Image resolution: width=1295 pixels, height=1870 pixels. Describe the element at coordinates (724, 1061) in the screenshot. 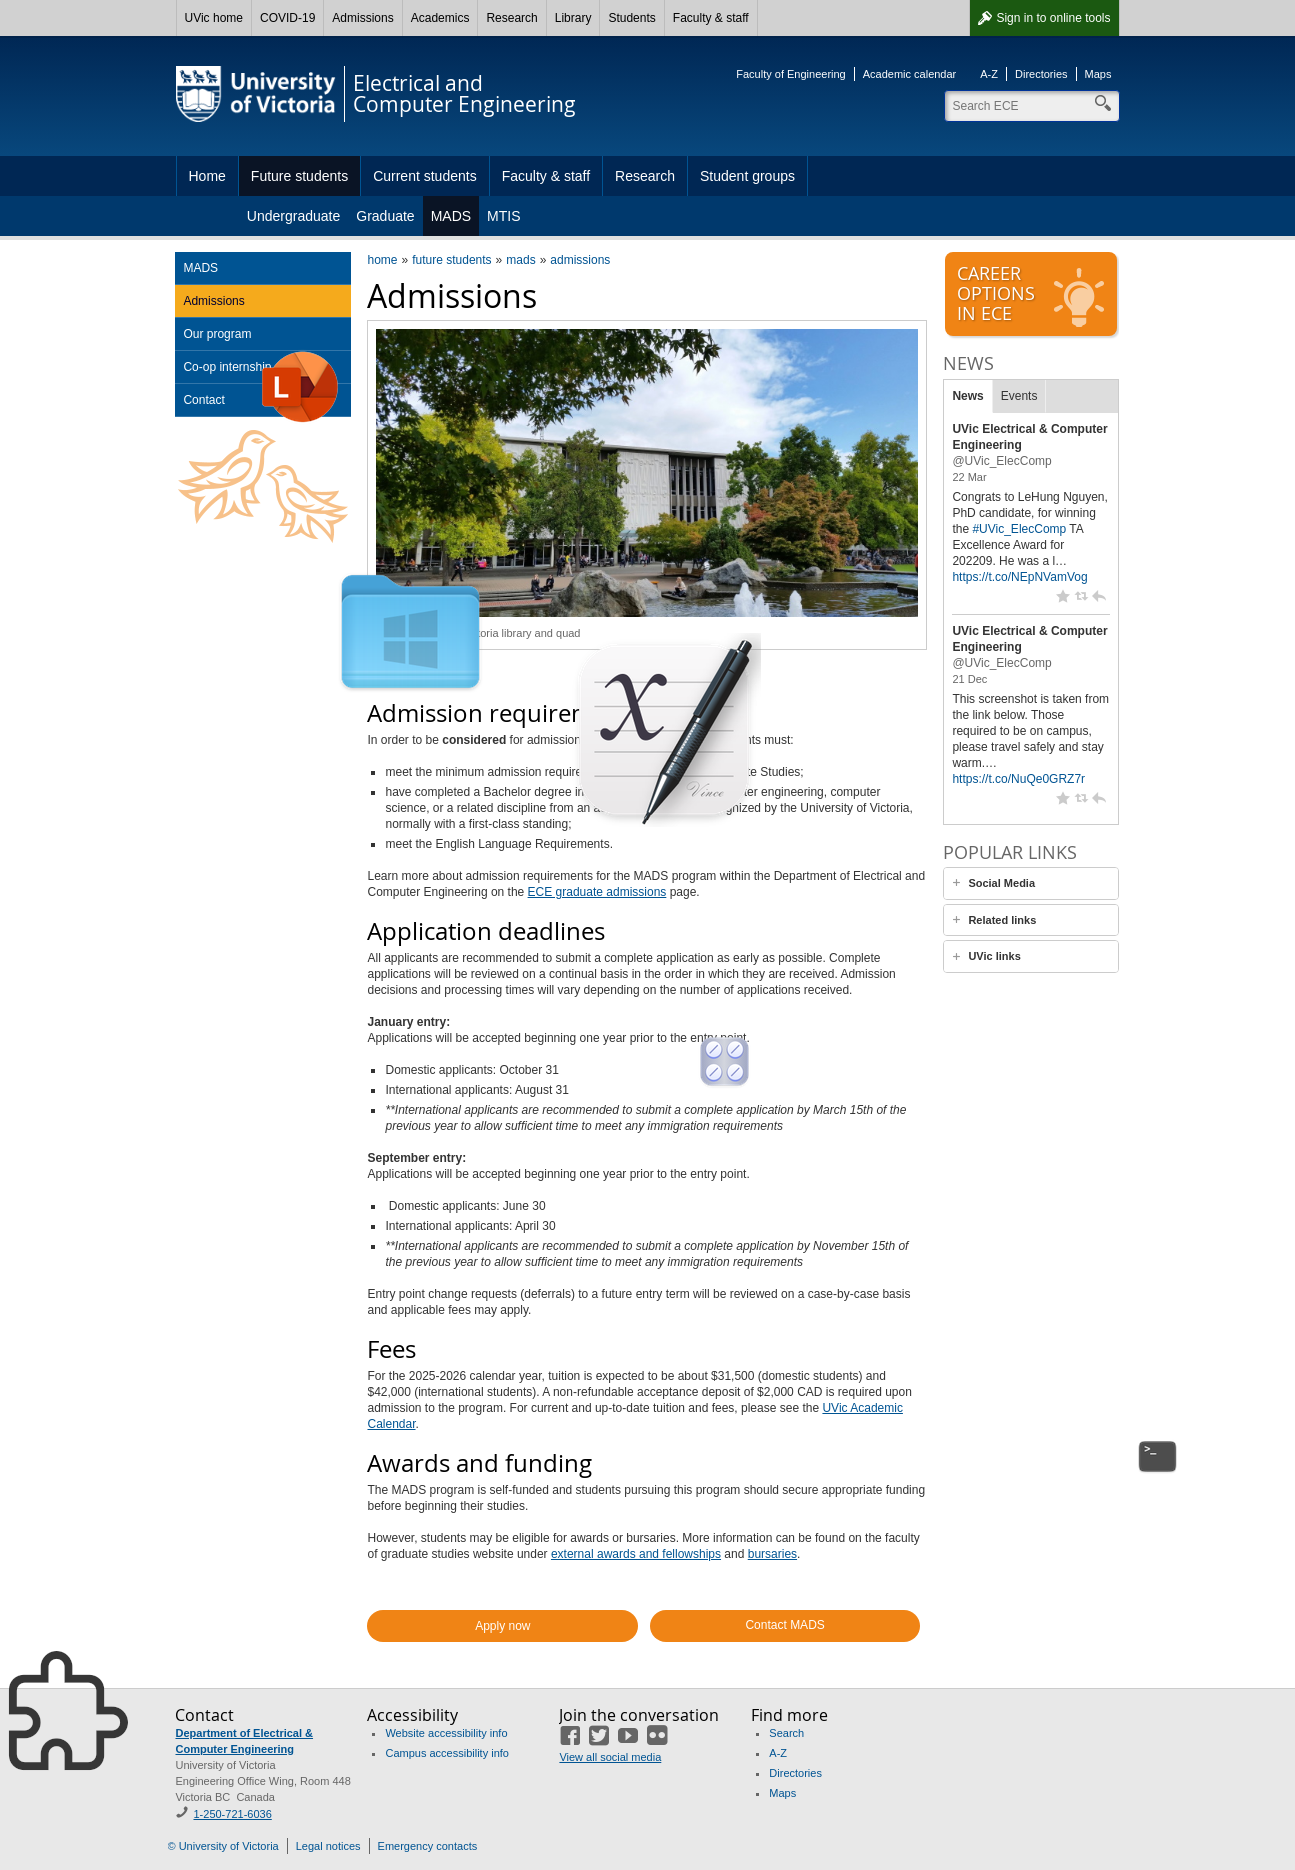

I see `open Dosage medication tracking app` at that location.